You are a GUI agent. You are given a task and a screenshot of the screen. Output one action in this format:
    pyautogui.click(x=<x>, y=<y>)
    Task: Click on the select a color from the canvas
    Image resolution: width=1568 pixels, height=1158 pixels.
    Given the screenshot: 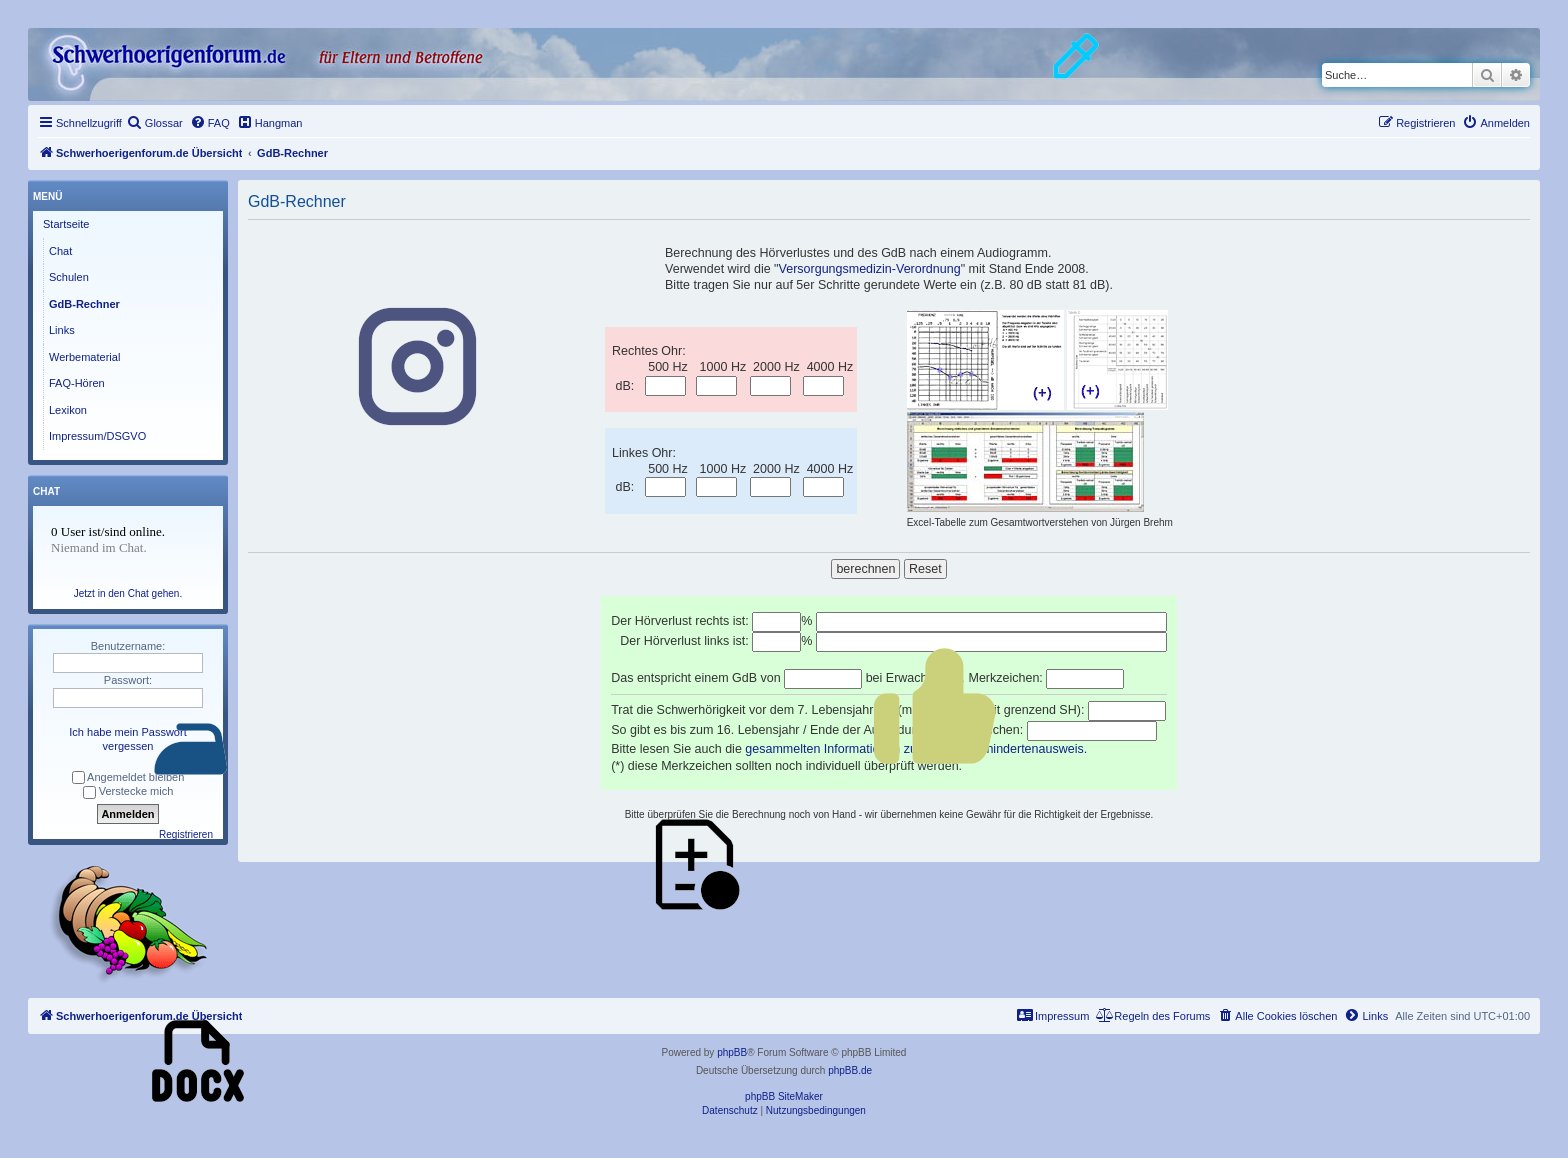 What is the action you would take?
    pyautogui.click(x=1076, y=56)
    